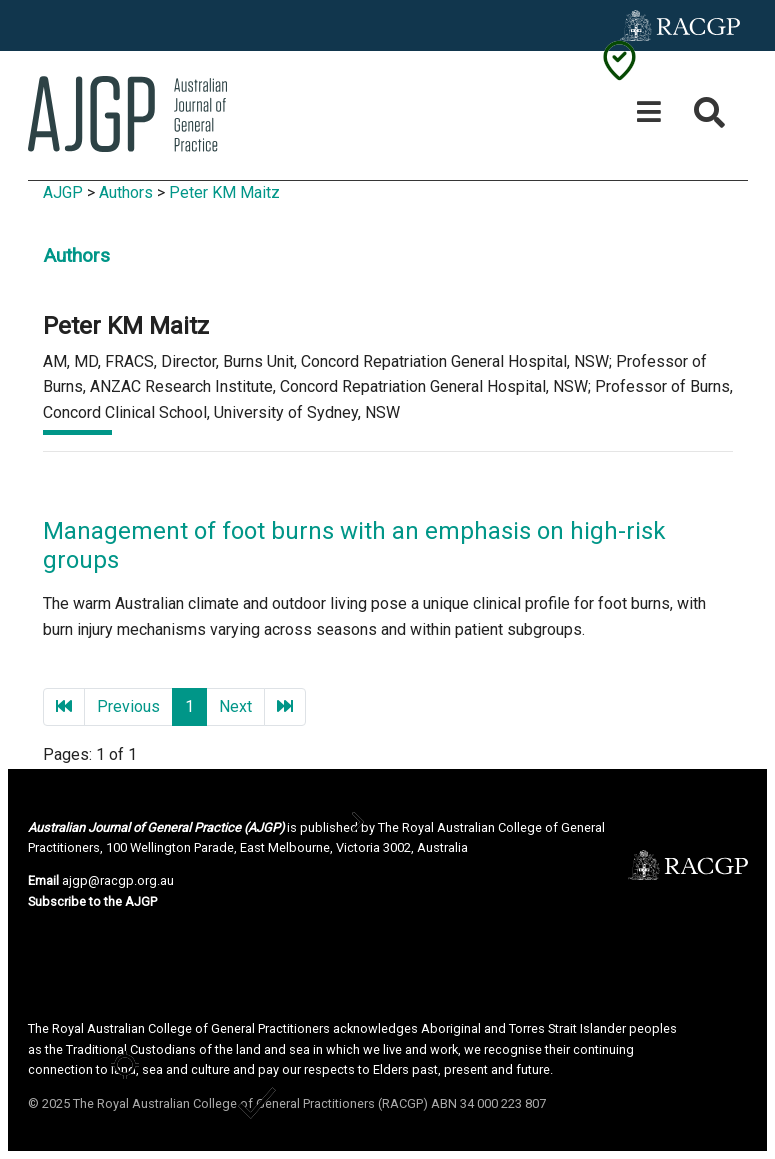  Describe the element at coordinates (619, 60) in the screenshot. I see `confirmed or verified location` at that location.